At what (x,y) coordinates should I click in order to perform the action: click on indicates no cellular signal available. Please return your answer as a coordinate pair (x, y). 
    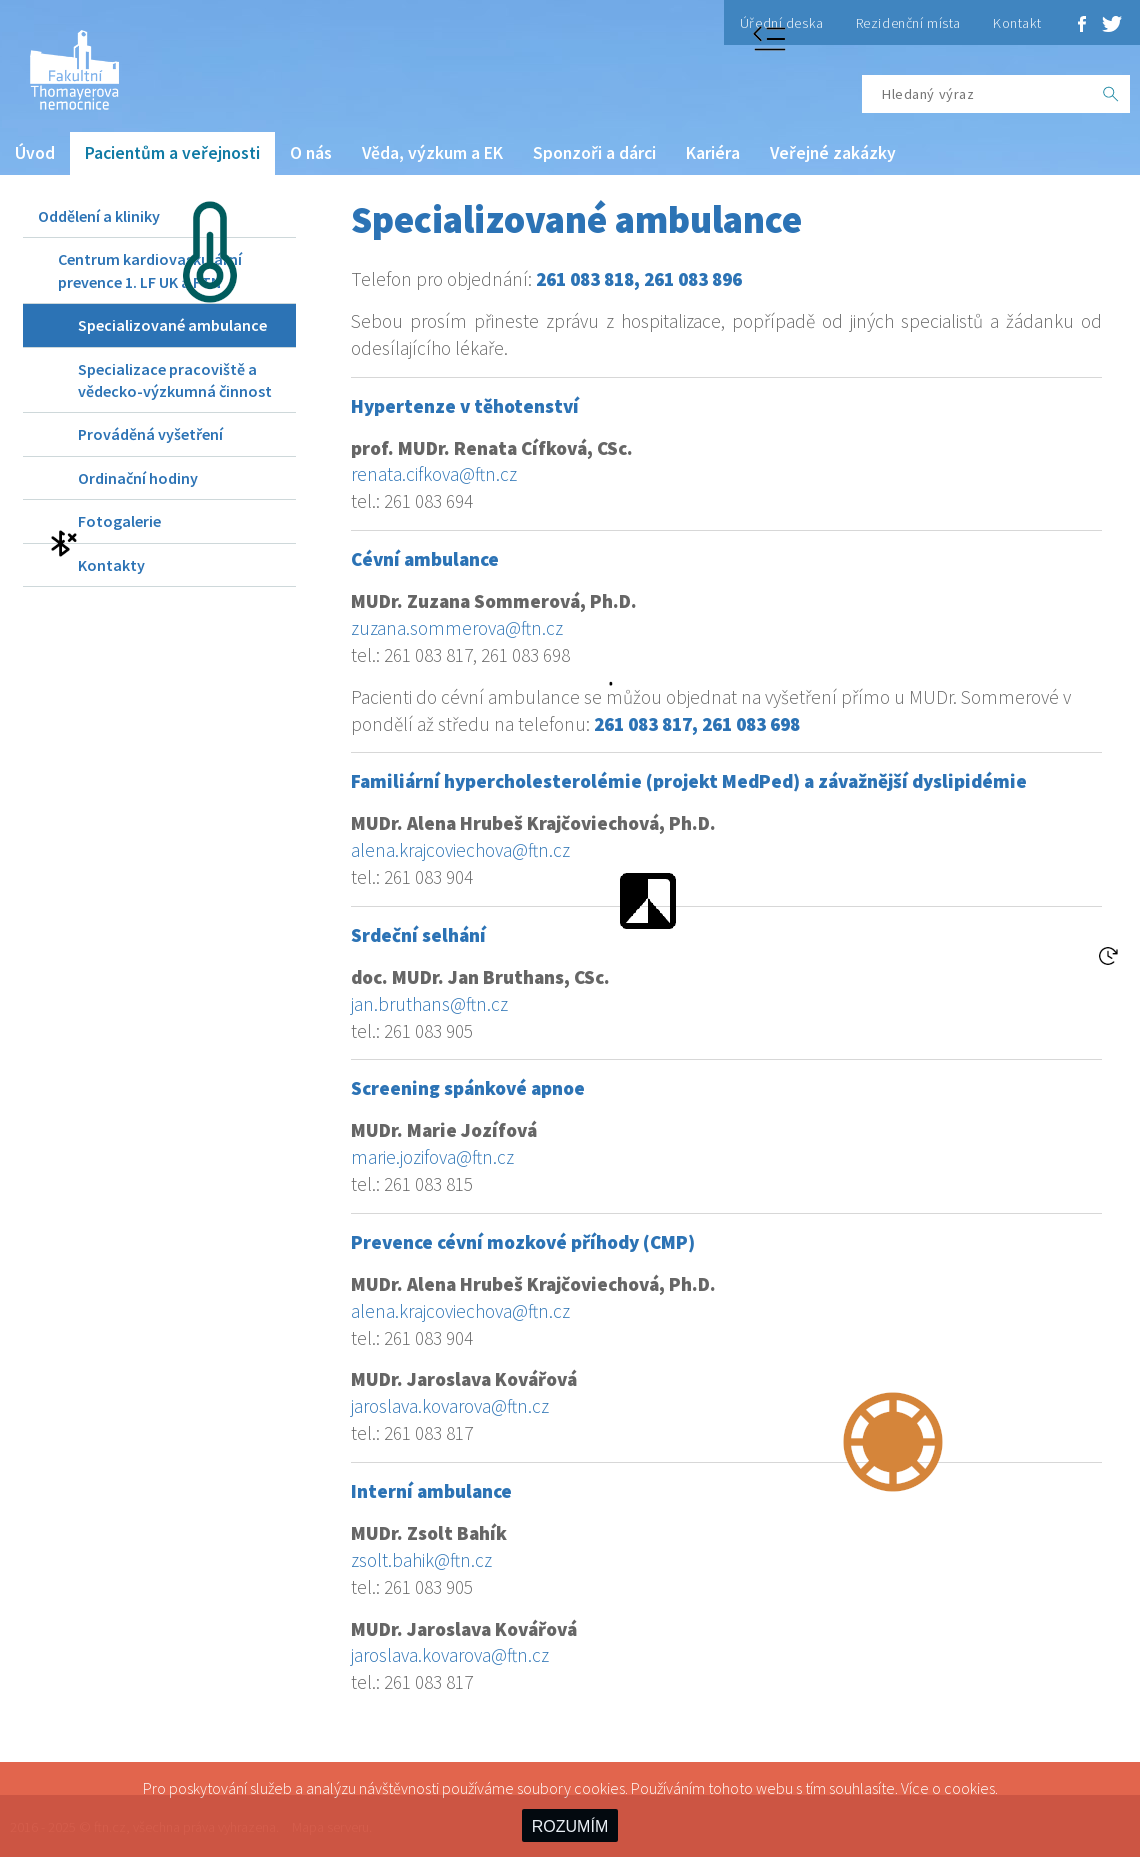
    Looking at the image, I should click on (621, 675).